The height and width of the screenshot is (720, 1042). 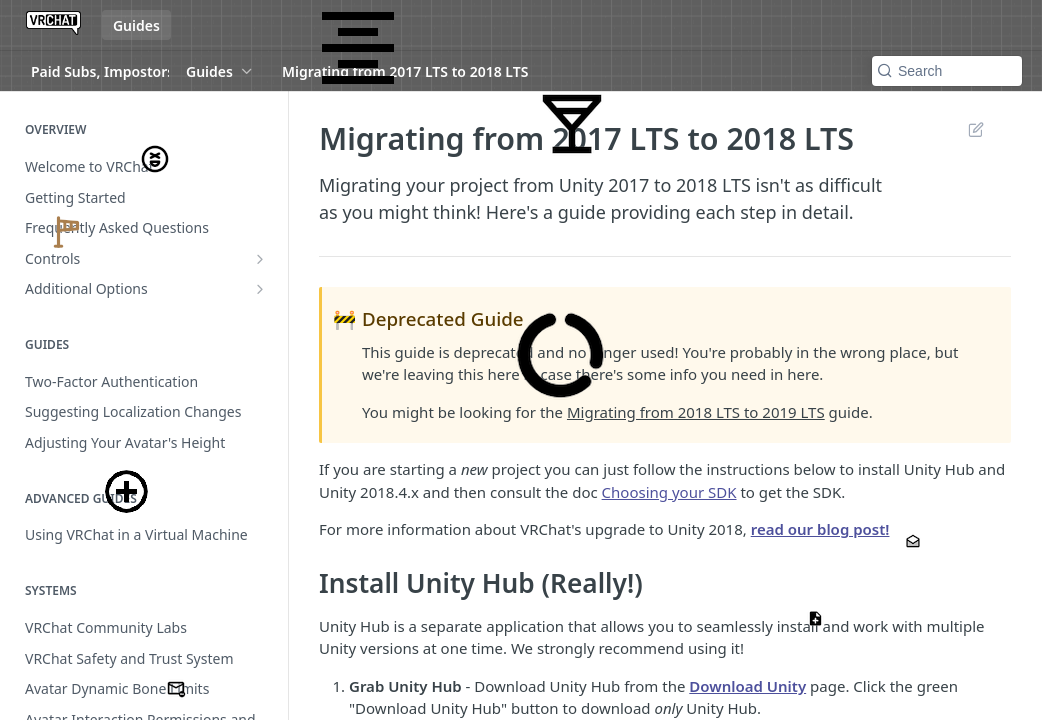 What do you see at coordinates (815, 618) in the screenshot?
I see `create a new note` at bounding box center [815, 618].